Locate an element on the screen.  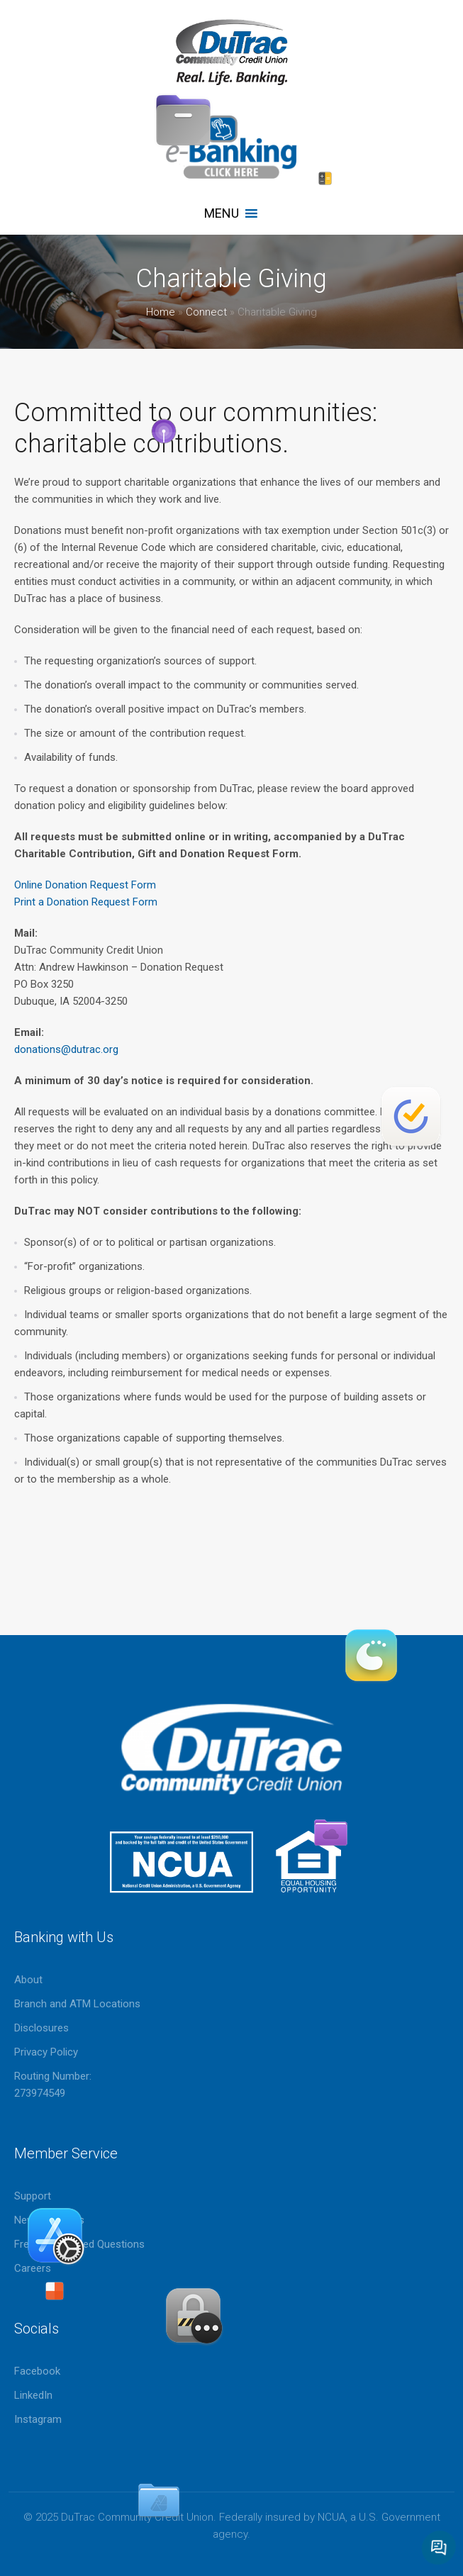
open the podcasts app is located at coordinates (164, 431).